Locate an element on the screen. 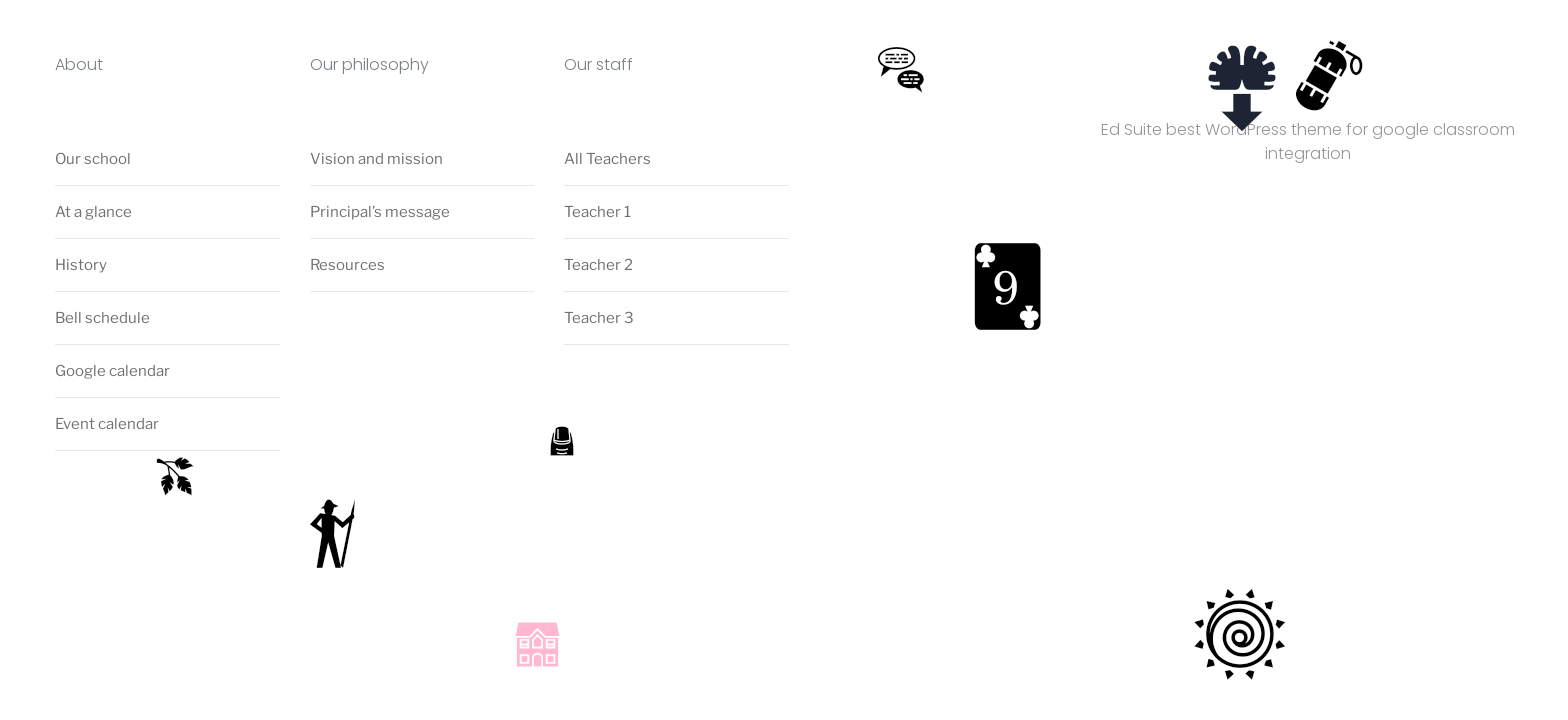 The height and width of the screenshot is (720, 1568). ubisoft game launcher or storefront is located at coordinates (1239, 634).